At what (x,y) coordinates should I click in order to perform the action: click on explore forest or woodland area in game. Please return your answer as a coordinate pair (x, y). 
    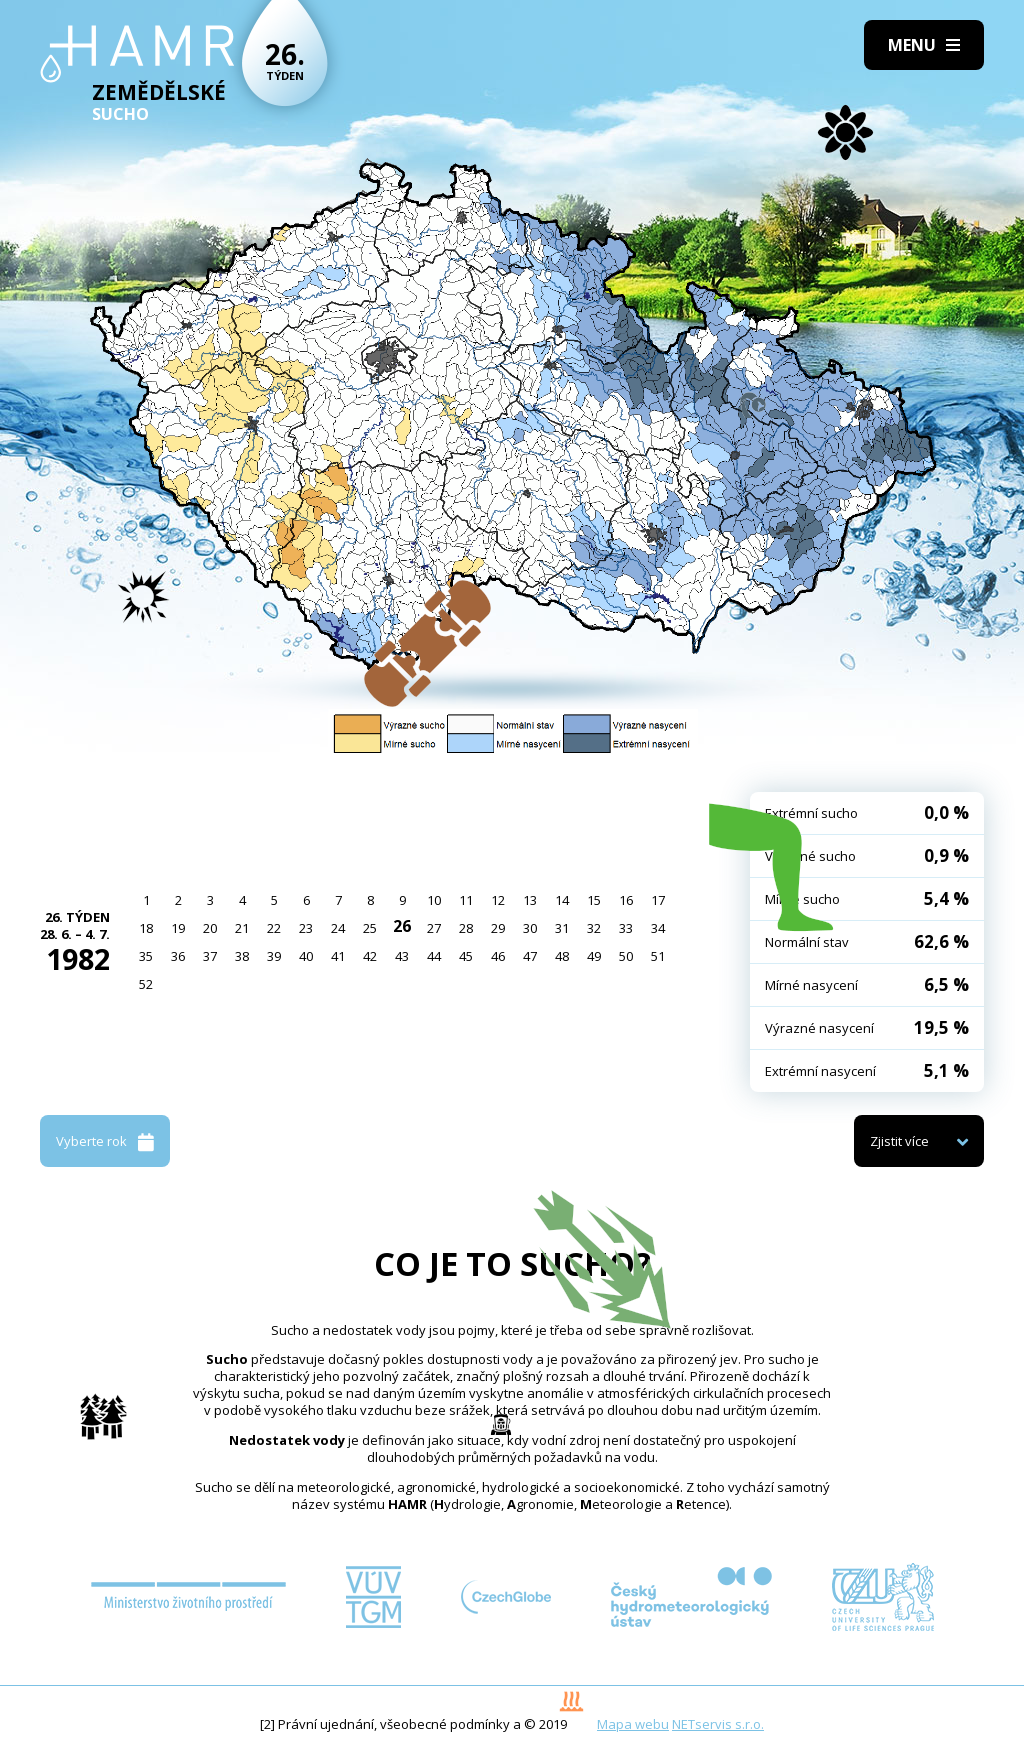
    Looking at the image, I should click on (103, 1416).